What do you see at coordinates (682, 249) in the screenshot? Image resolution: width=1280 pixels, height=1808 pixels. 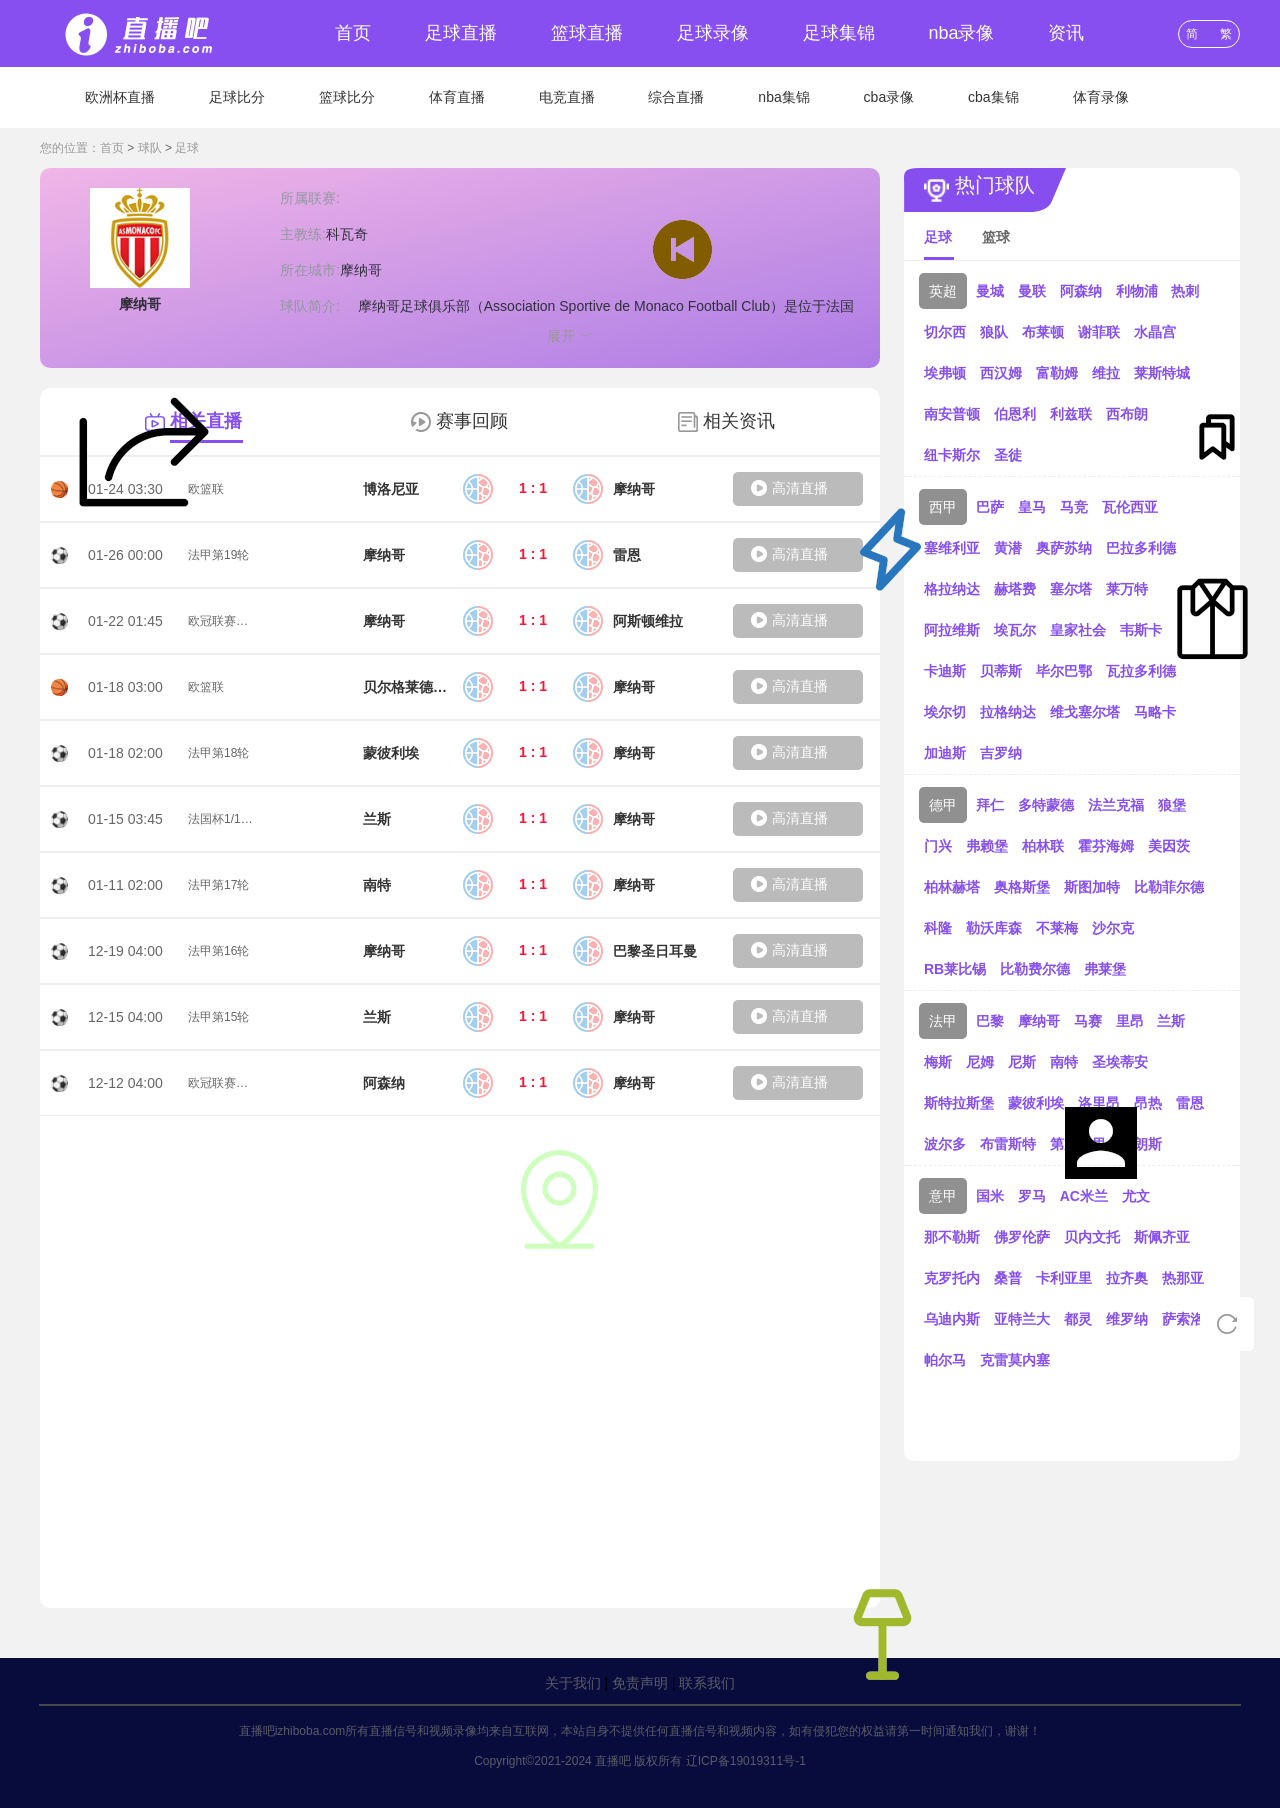 I see `skip to previous track` at bounding box center [682, 249].